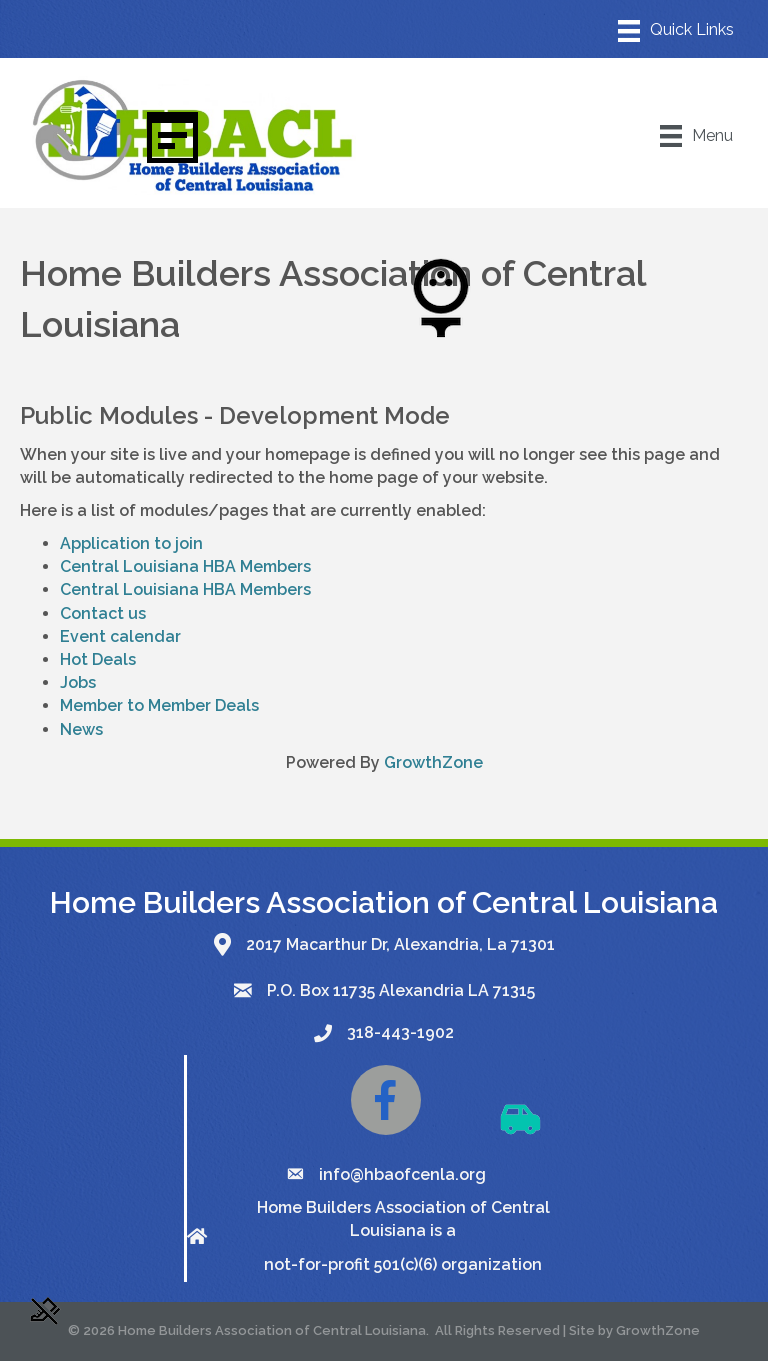 The width and height of the screenshot is (768, 1361). What do you see at coordinates (45, 1310) in the screenshot?
I see `indicates a restricted area where stepping is prohibited` at bounding box center [45, 1310].